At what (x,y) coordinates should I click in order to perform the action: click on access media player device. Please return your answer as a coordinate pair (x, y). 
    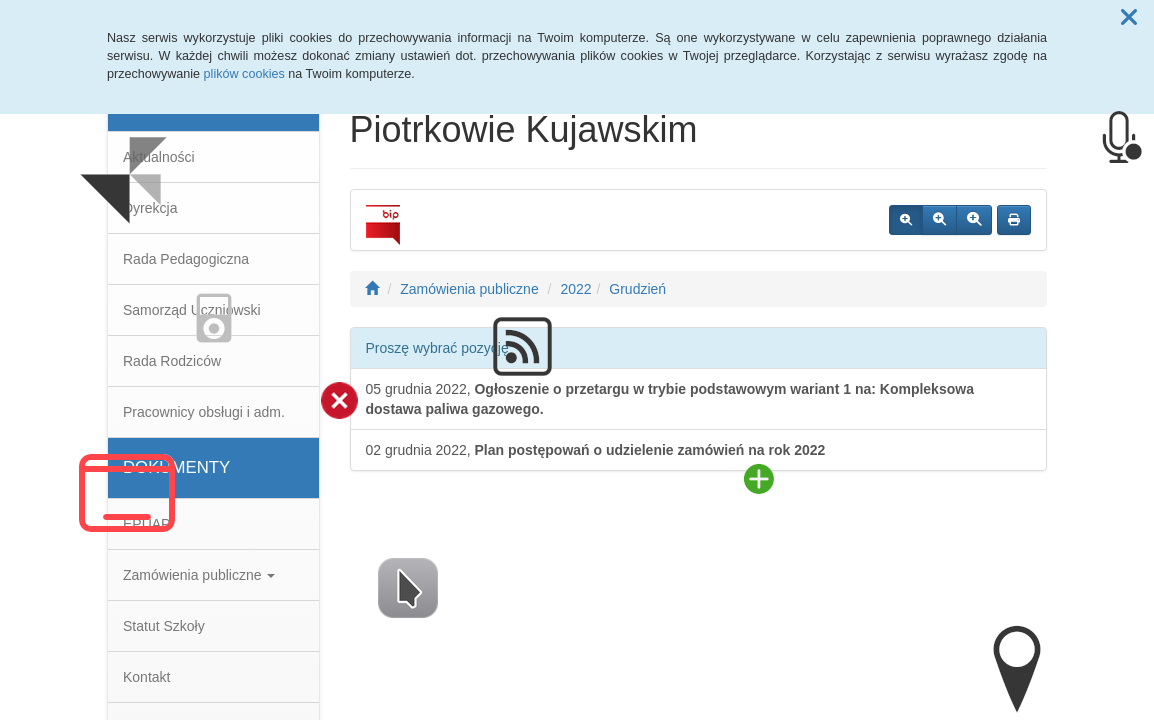
    Looking at the image, I should click on (214, 318).